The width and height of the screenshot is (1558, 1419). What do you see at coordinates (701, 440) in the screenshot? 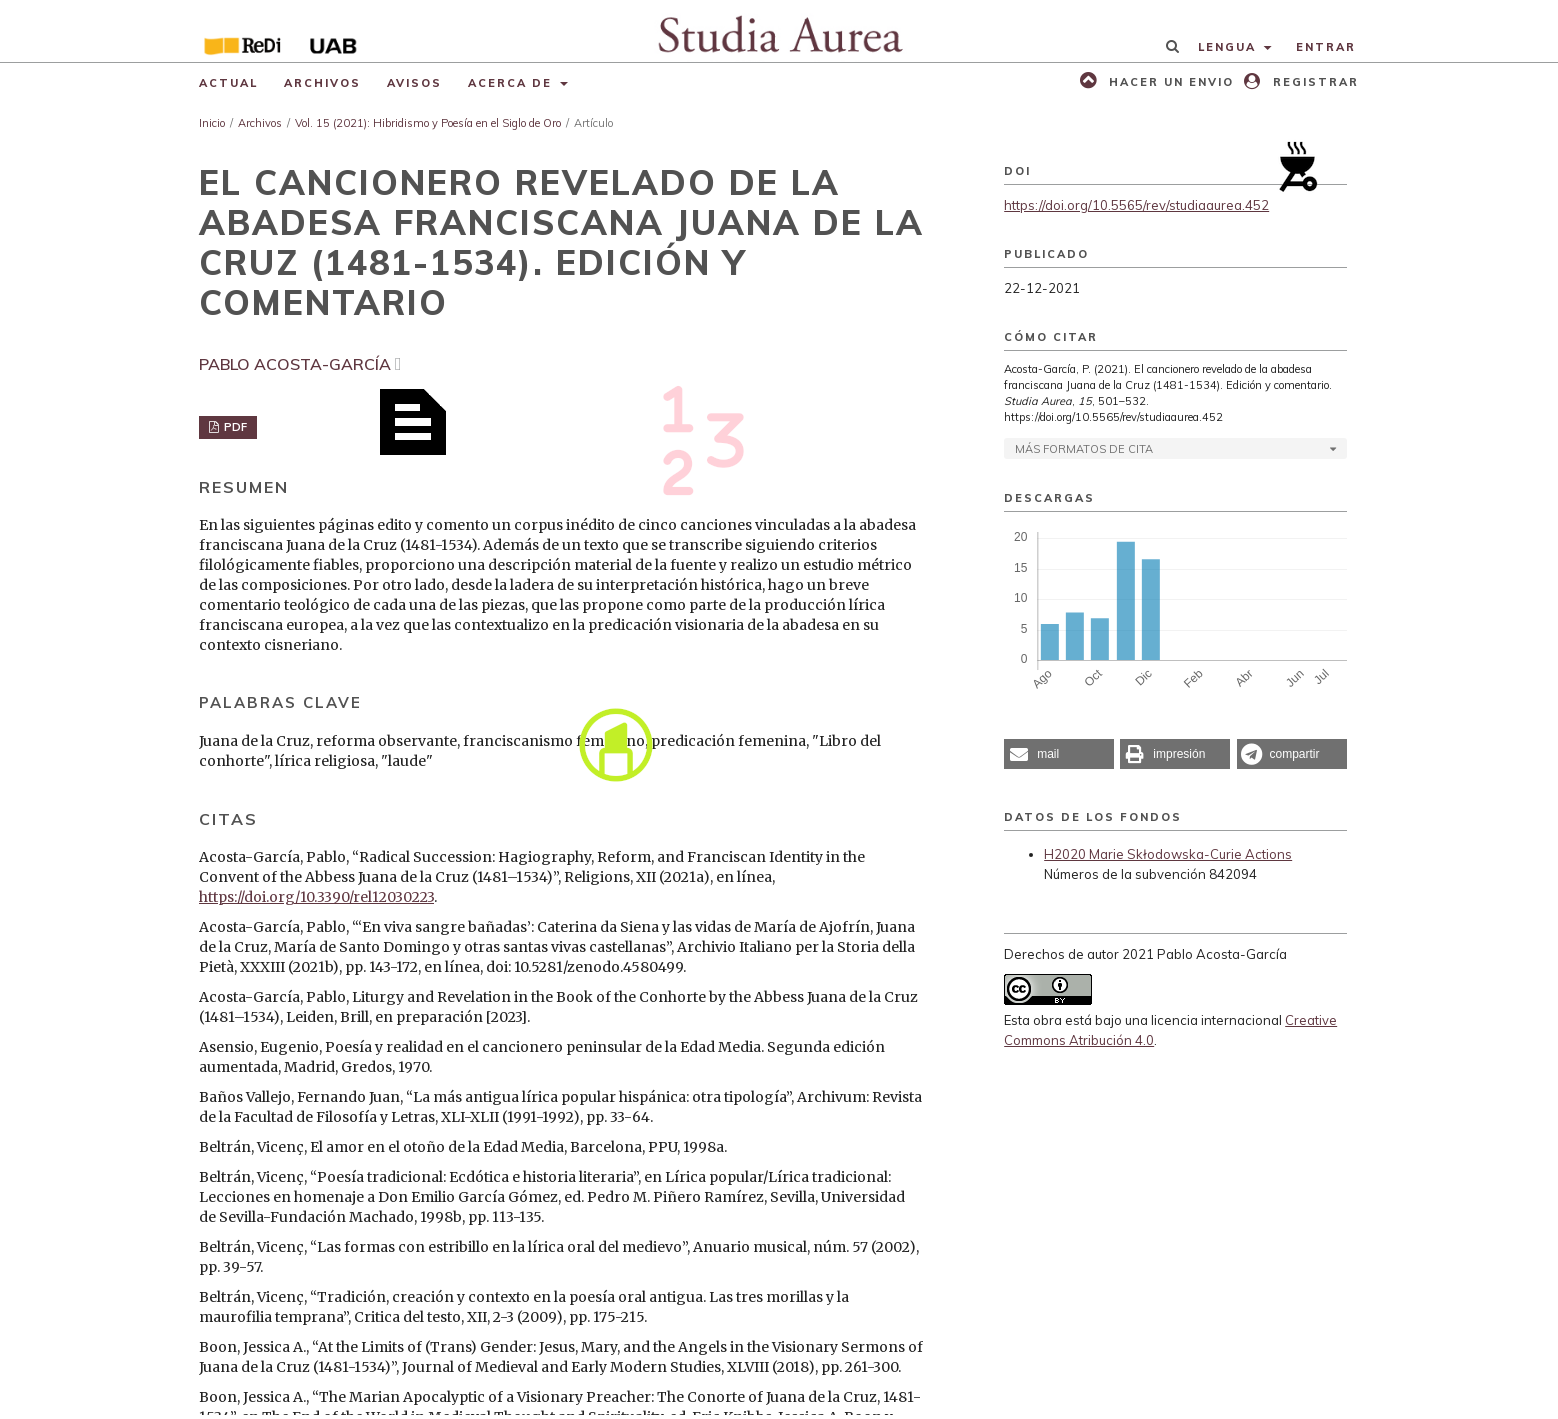
I see `format text as numbered list` at bounding box center [701, 440].